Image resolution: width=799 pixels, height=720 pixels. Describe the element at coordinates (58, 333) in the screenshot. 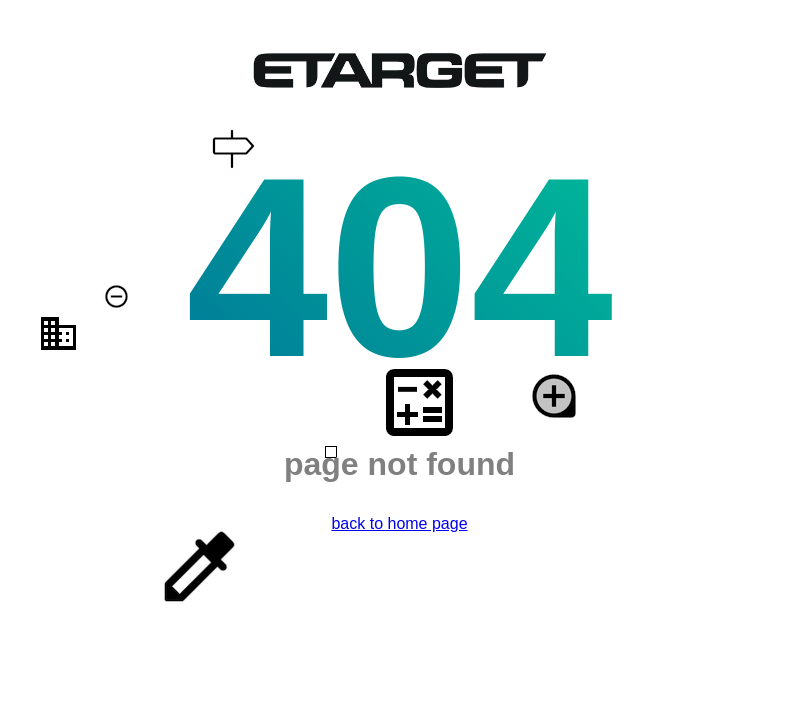

I see `view company or organization profile` at that location.